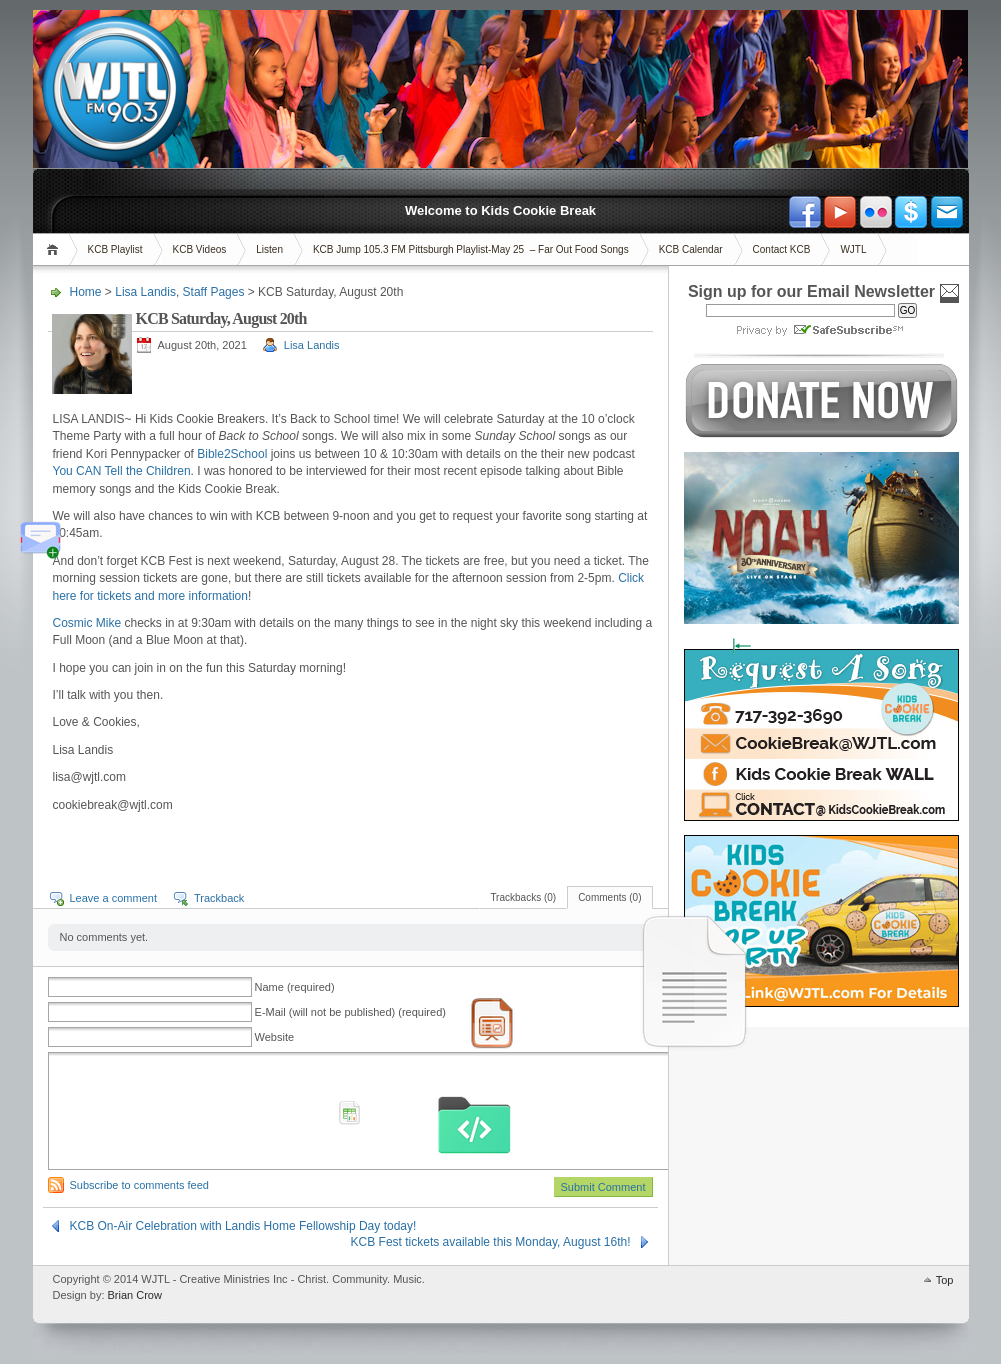  Describe the element at coordinates (694, 981) in the screenshot. I see `open a text file` at that location.